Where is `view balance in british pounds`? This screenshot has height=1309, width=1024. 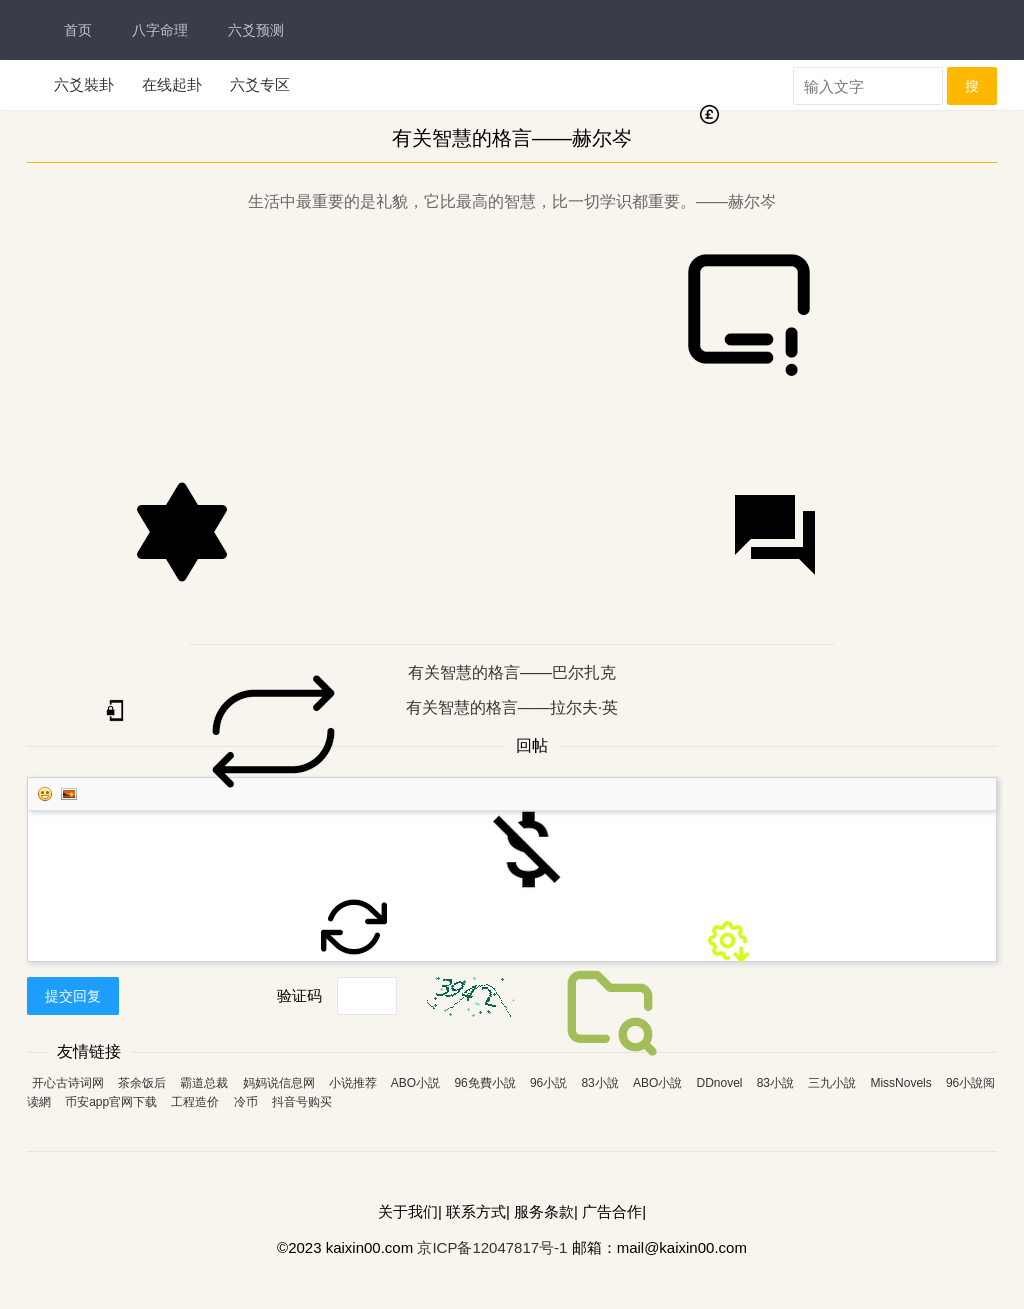
view balance in british pounds is located at coordinates (709, 114).